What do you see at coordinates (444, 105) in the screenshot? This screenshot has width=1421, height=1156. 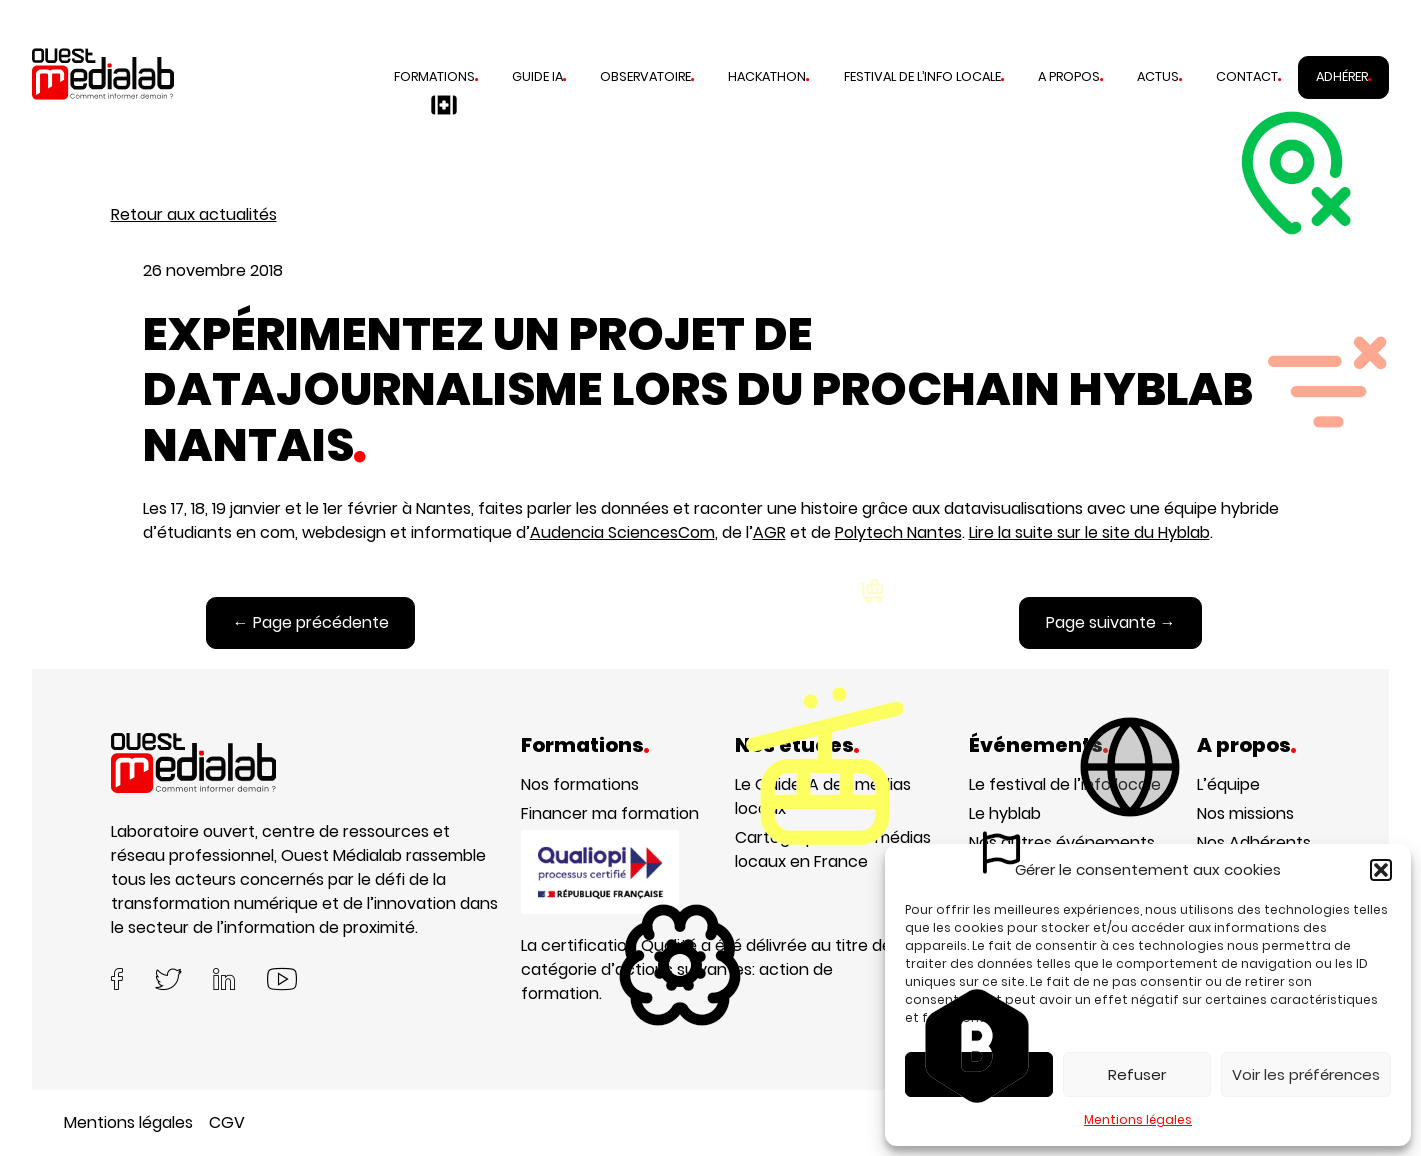 I see `access first aid or medical help resources` at bounding box center [444, 105].